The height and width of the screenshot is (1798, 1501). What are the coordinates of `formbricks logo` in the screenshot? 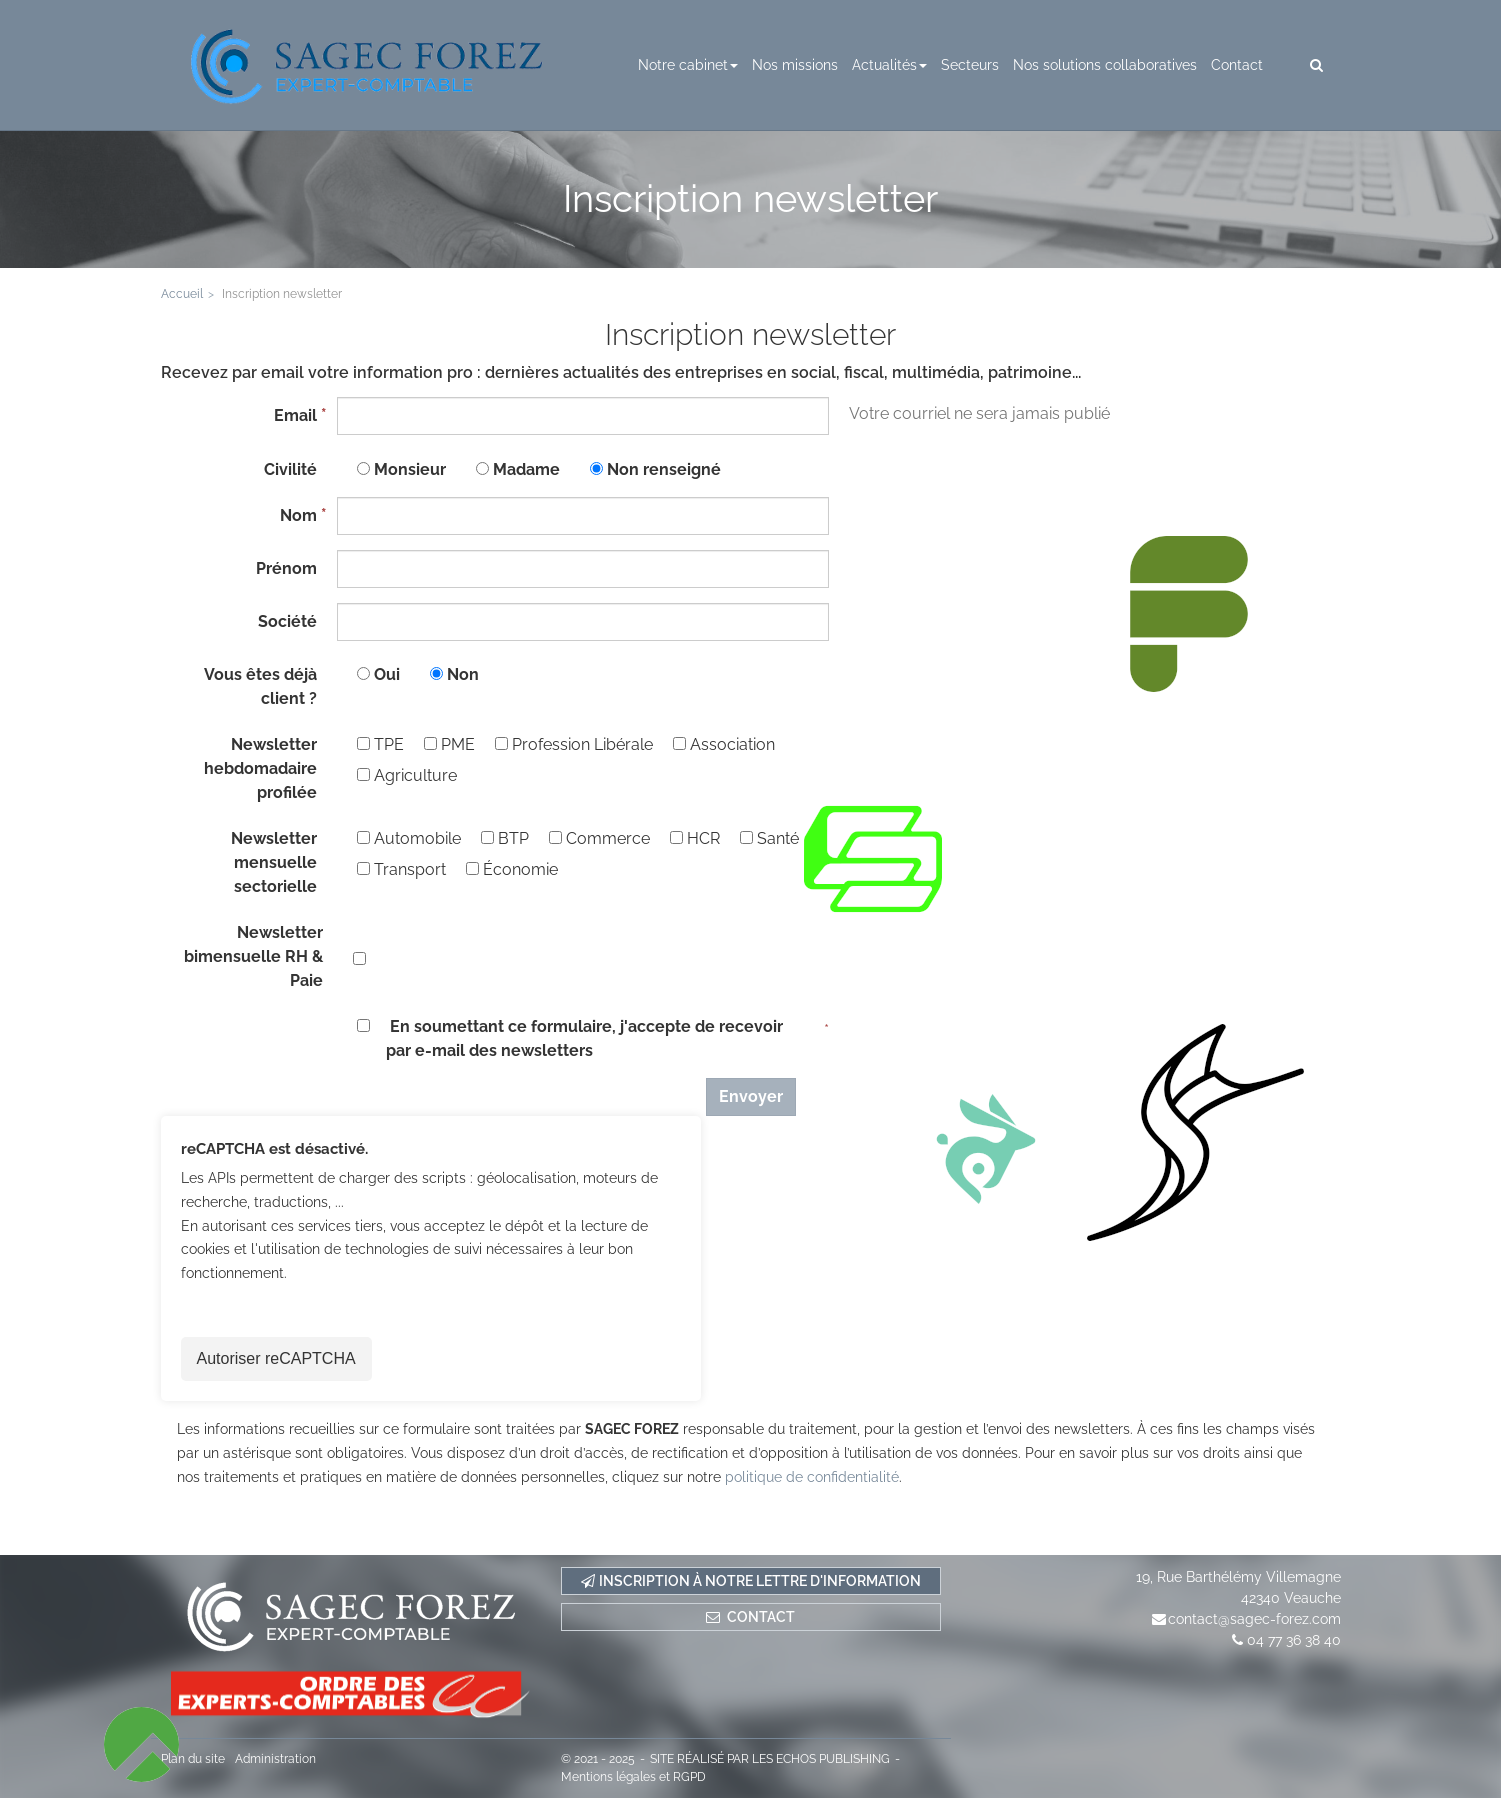 It's located at (1189, 614).